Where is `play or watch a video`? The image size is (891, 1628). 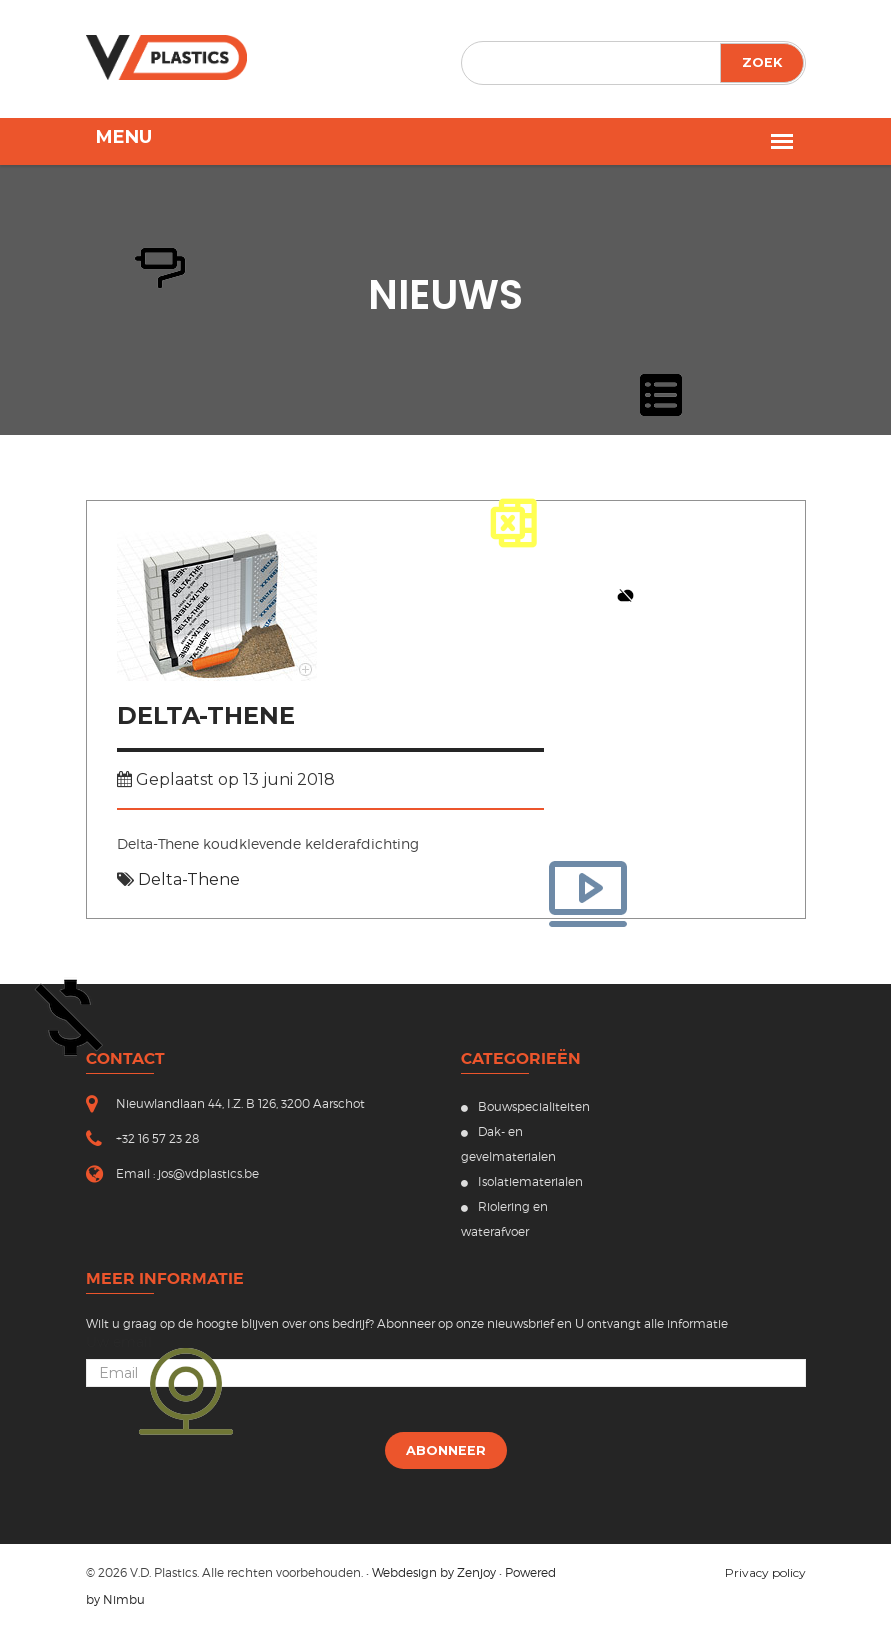
play or watch a video is located at coordinates (588, 894).